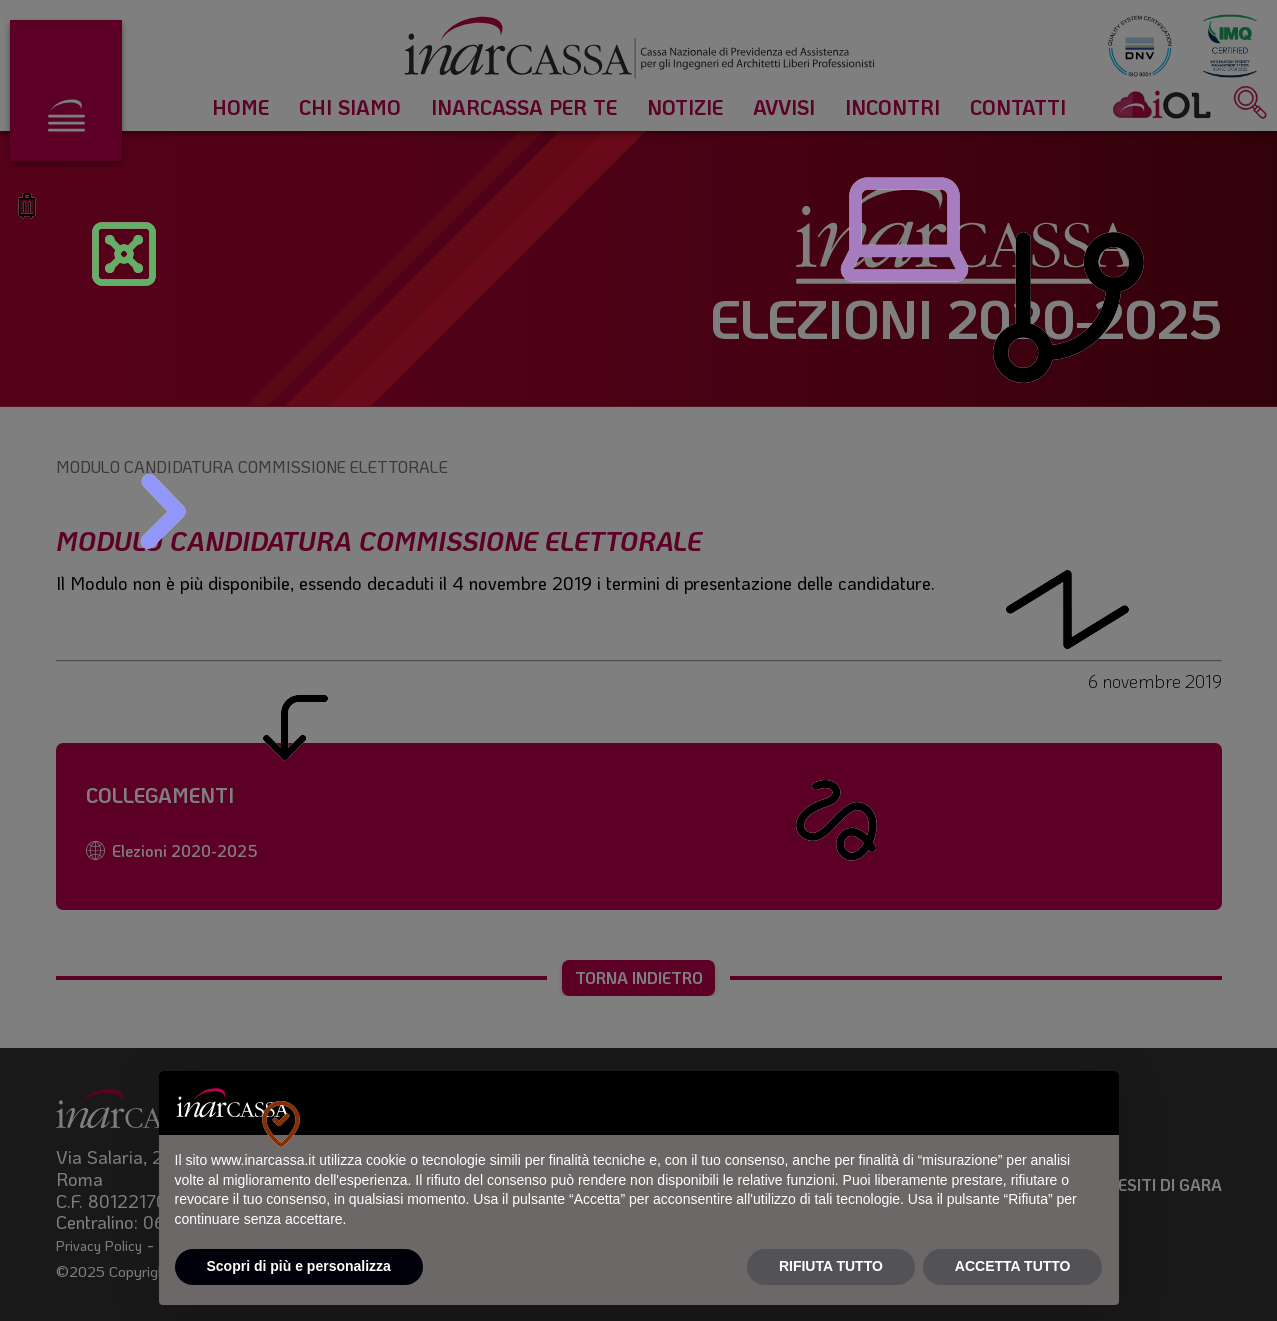  I want to click on switch to desktop view, so click(904, 226).